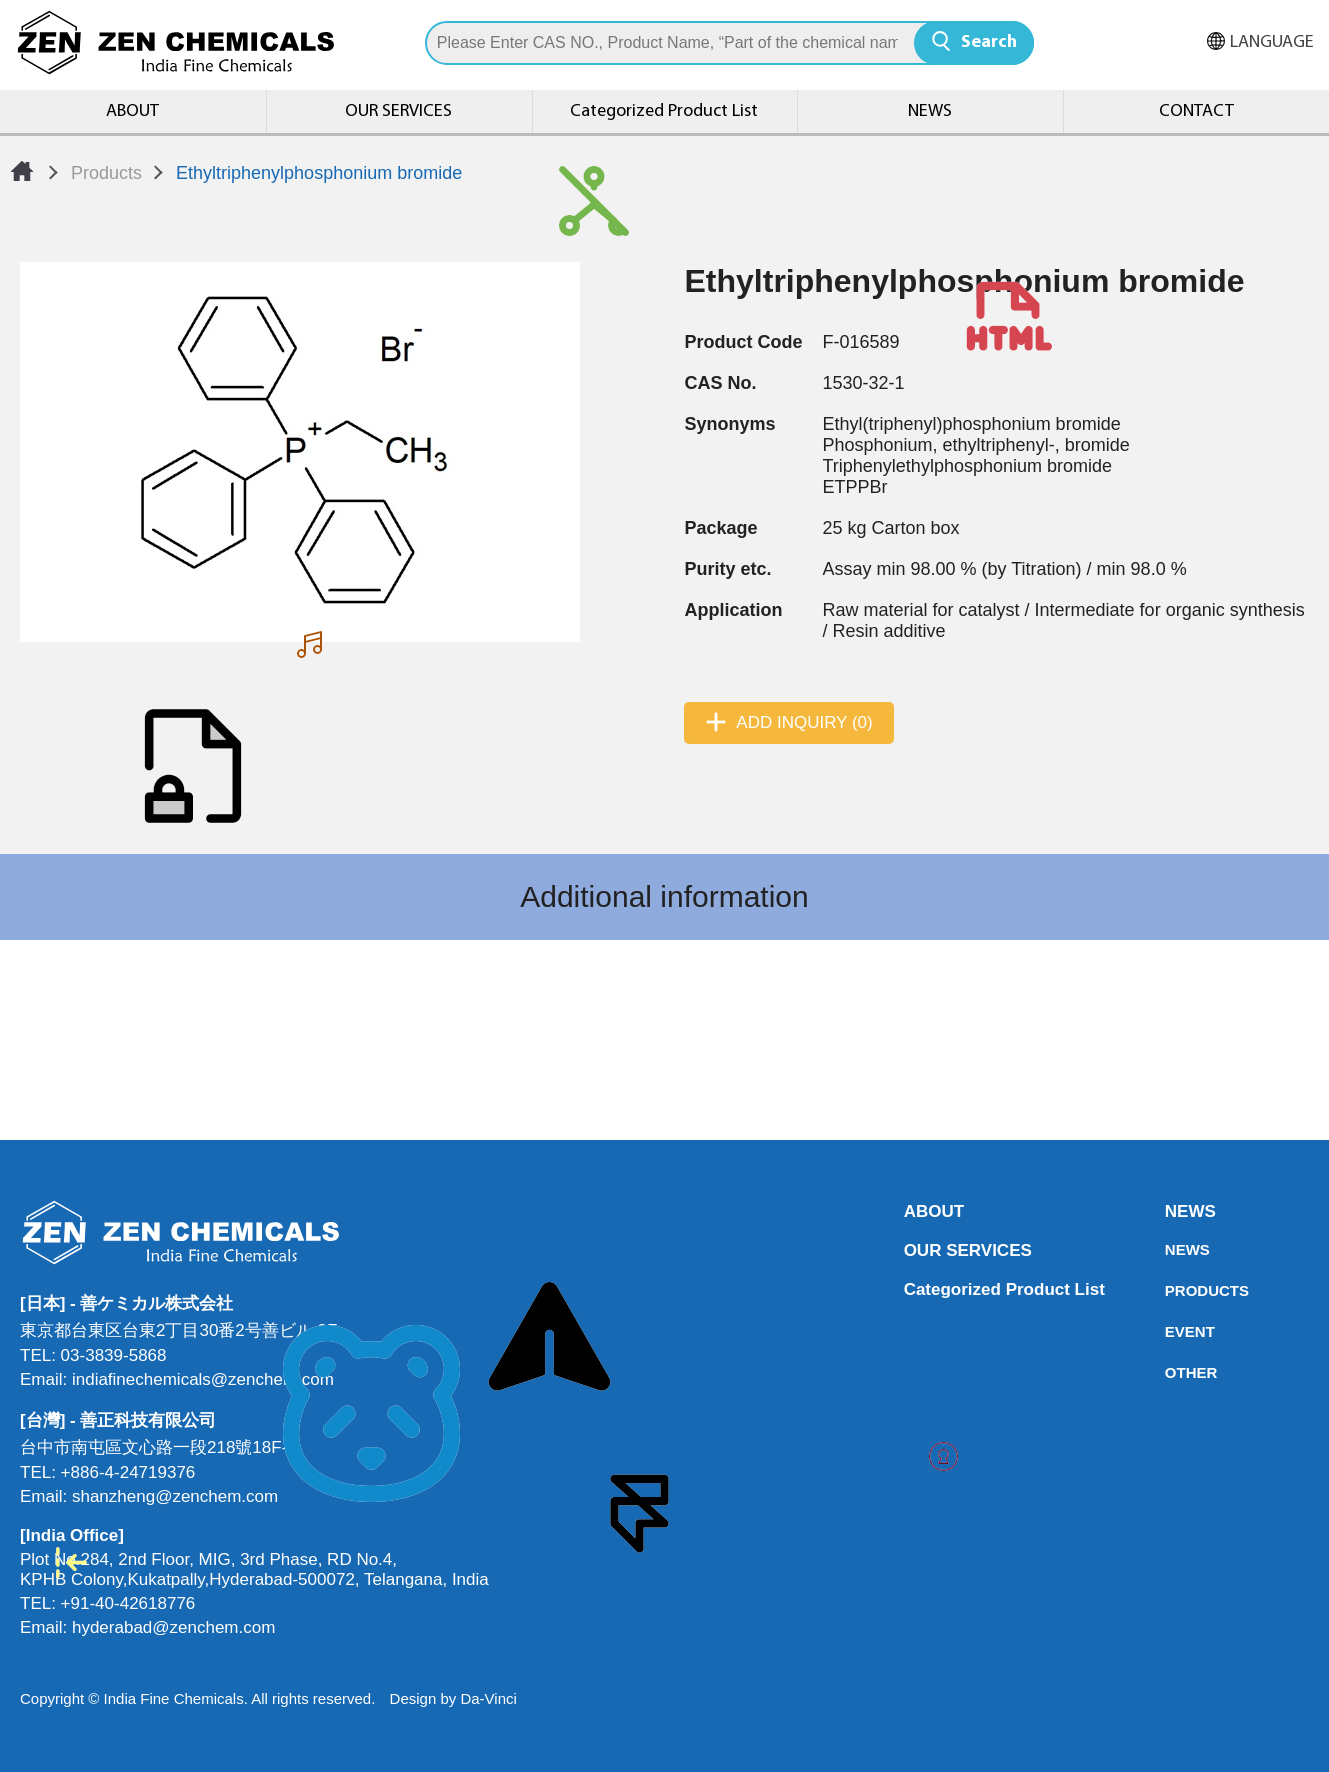 The width and height of the screenshot is (1329, 1772). What do you see at coordinates (311, 645) in the screenshot?
I see `access music library or player` at bounding box center [311, 645].